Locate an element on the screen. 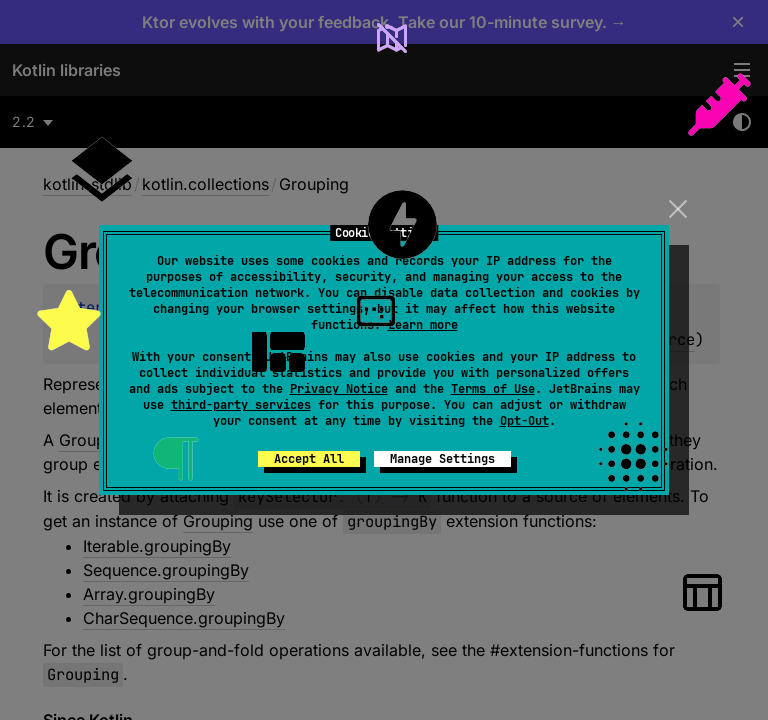 This screenshot has width=768, height=720. view data in table format is located at coordinates (701, 592).